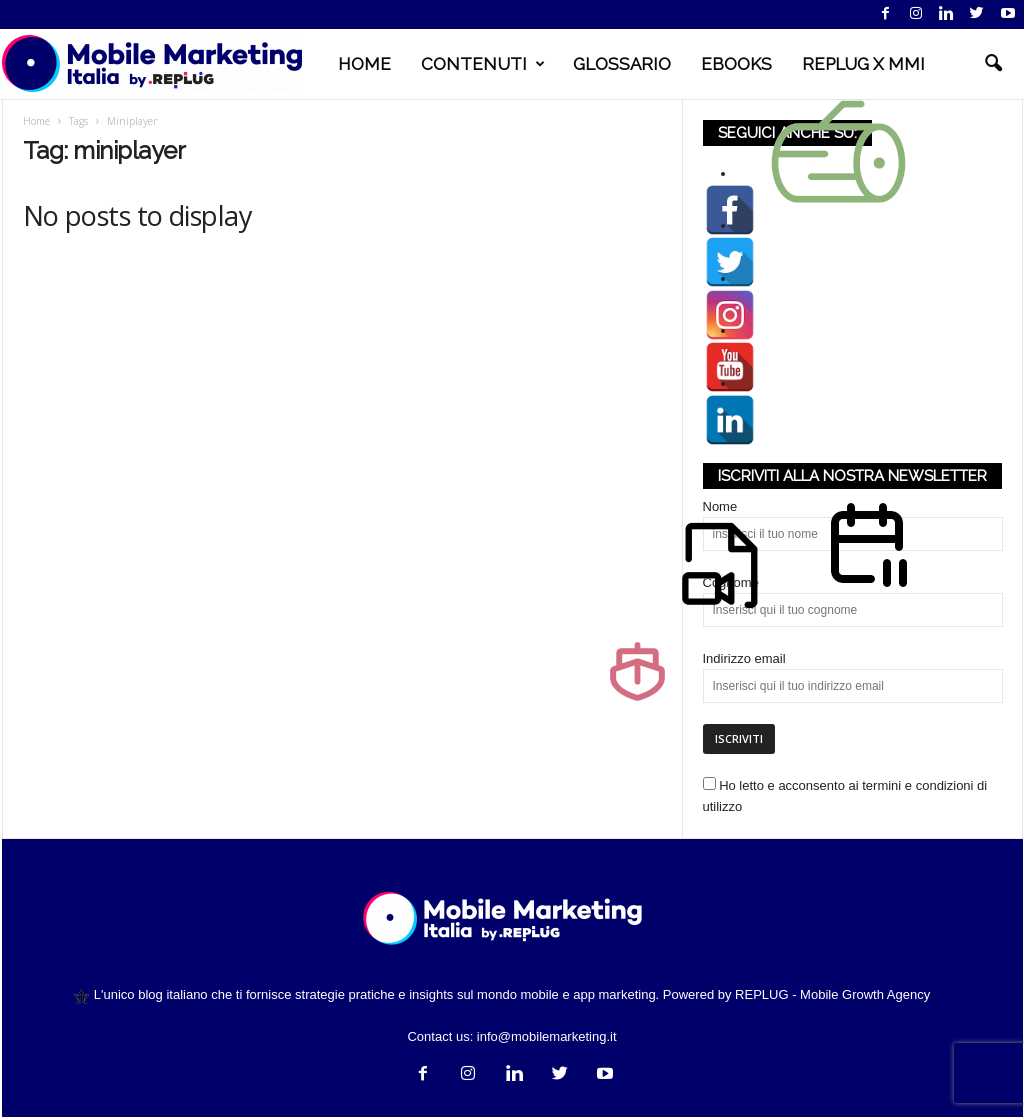  What do you see at coordinates (867, 543) in the screenshot?
I see `pause a scheduled event` at bounding box center [867, 543].